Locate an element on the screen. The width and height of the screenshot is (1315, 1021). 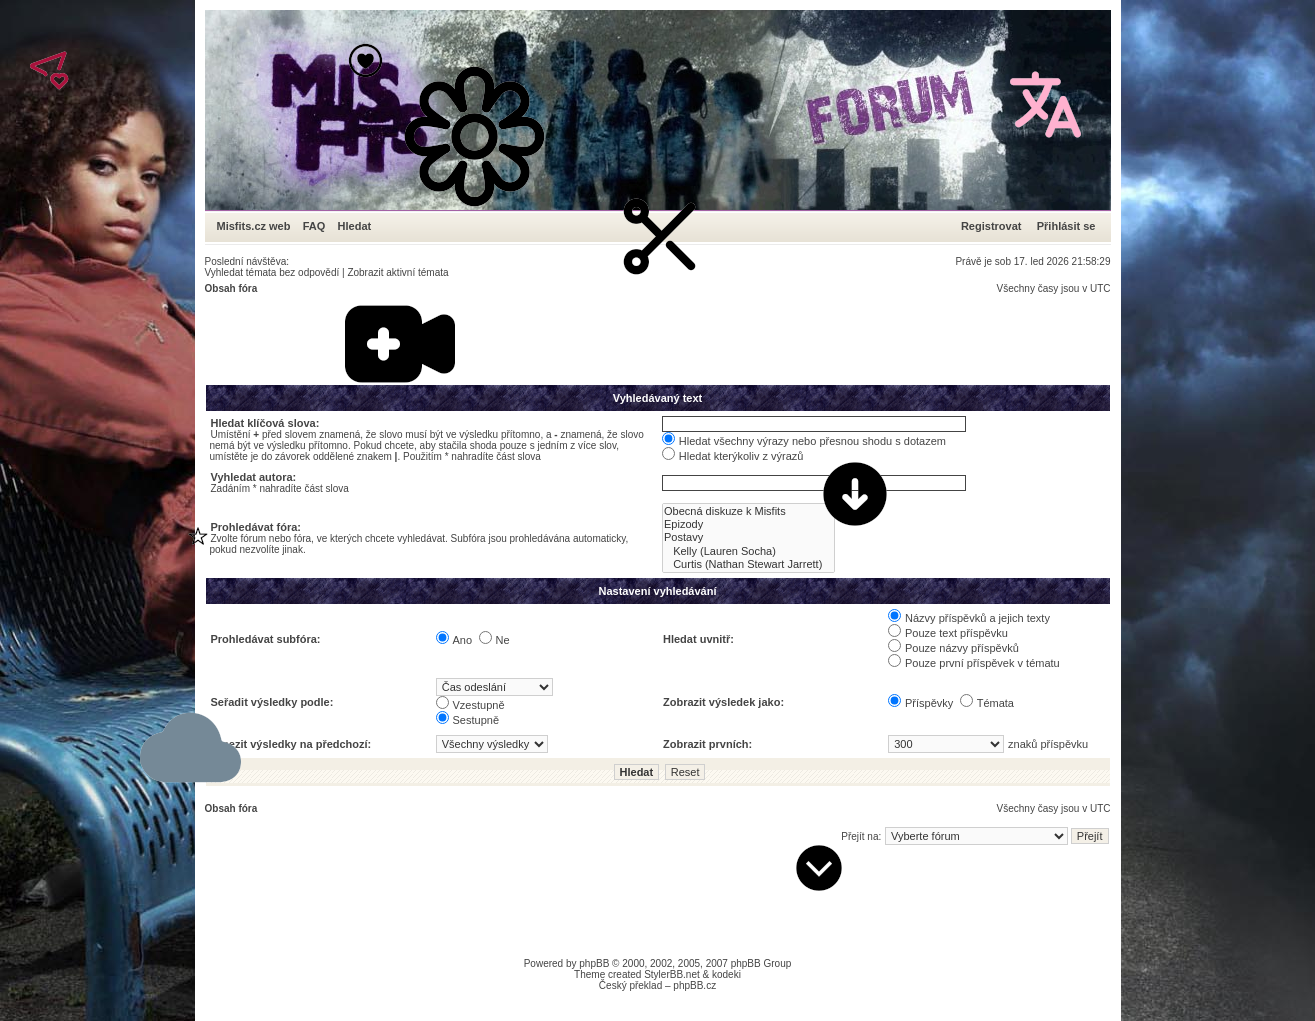
access cloud storage is located at coordinates (190, 747).